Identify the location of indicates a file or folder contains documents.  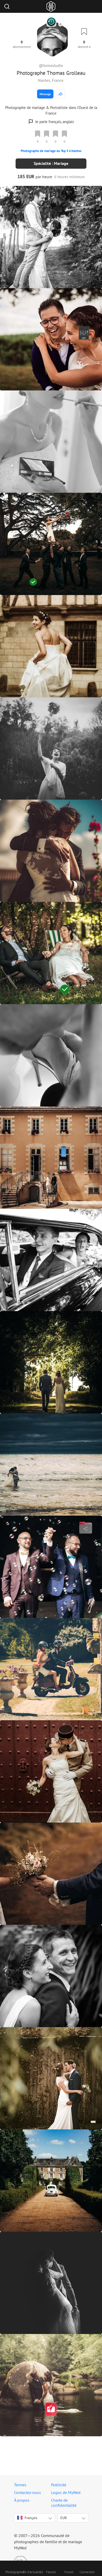
(15, 1248).